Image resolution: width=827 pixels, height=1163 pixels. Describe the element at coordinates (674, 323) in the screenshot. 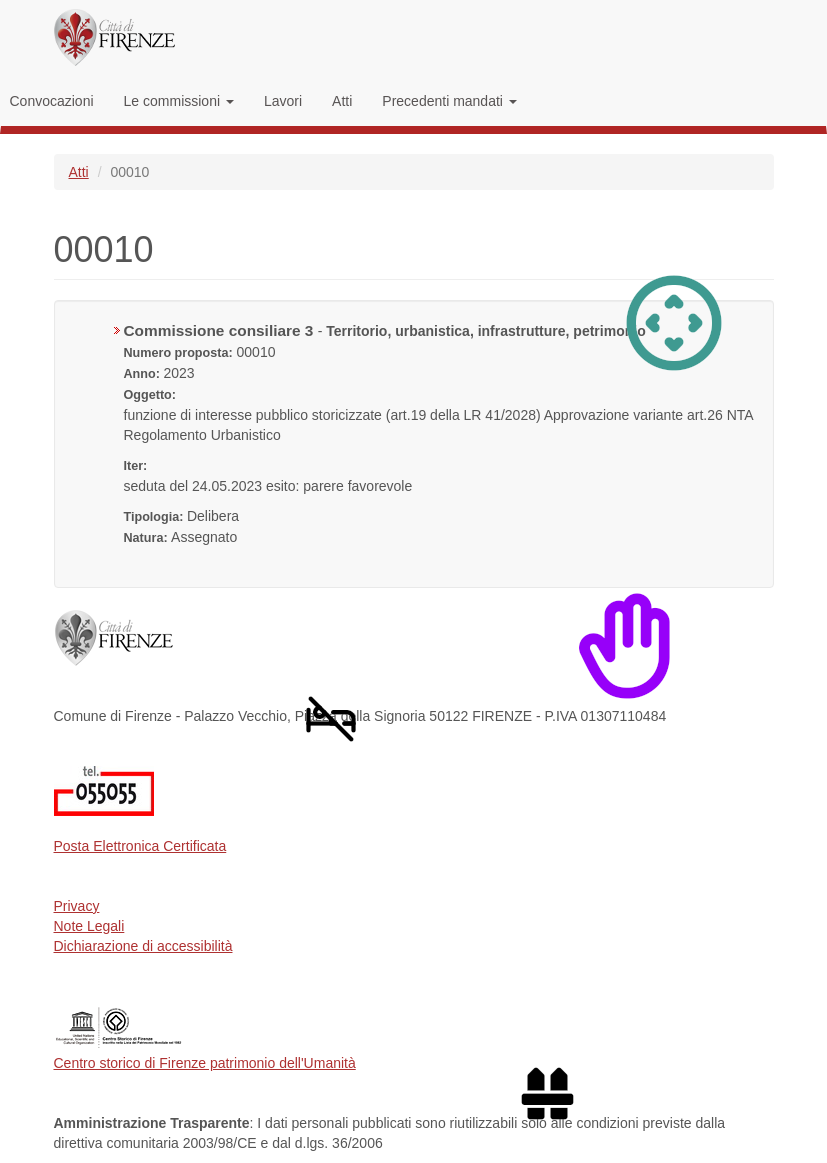

I see `navigate or pan in multiple directions` at that location.